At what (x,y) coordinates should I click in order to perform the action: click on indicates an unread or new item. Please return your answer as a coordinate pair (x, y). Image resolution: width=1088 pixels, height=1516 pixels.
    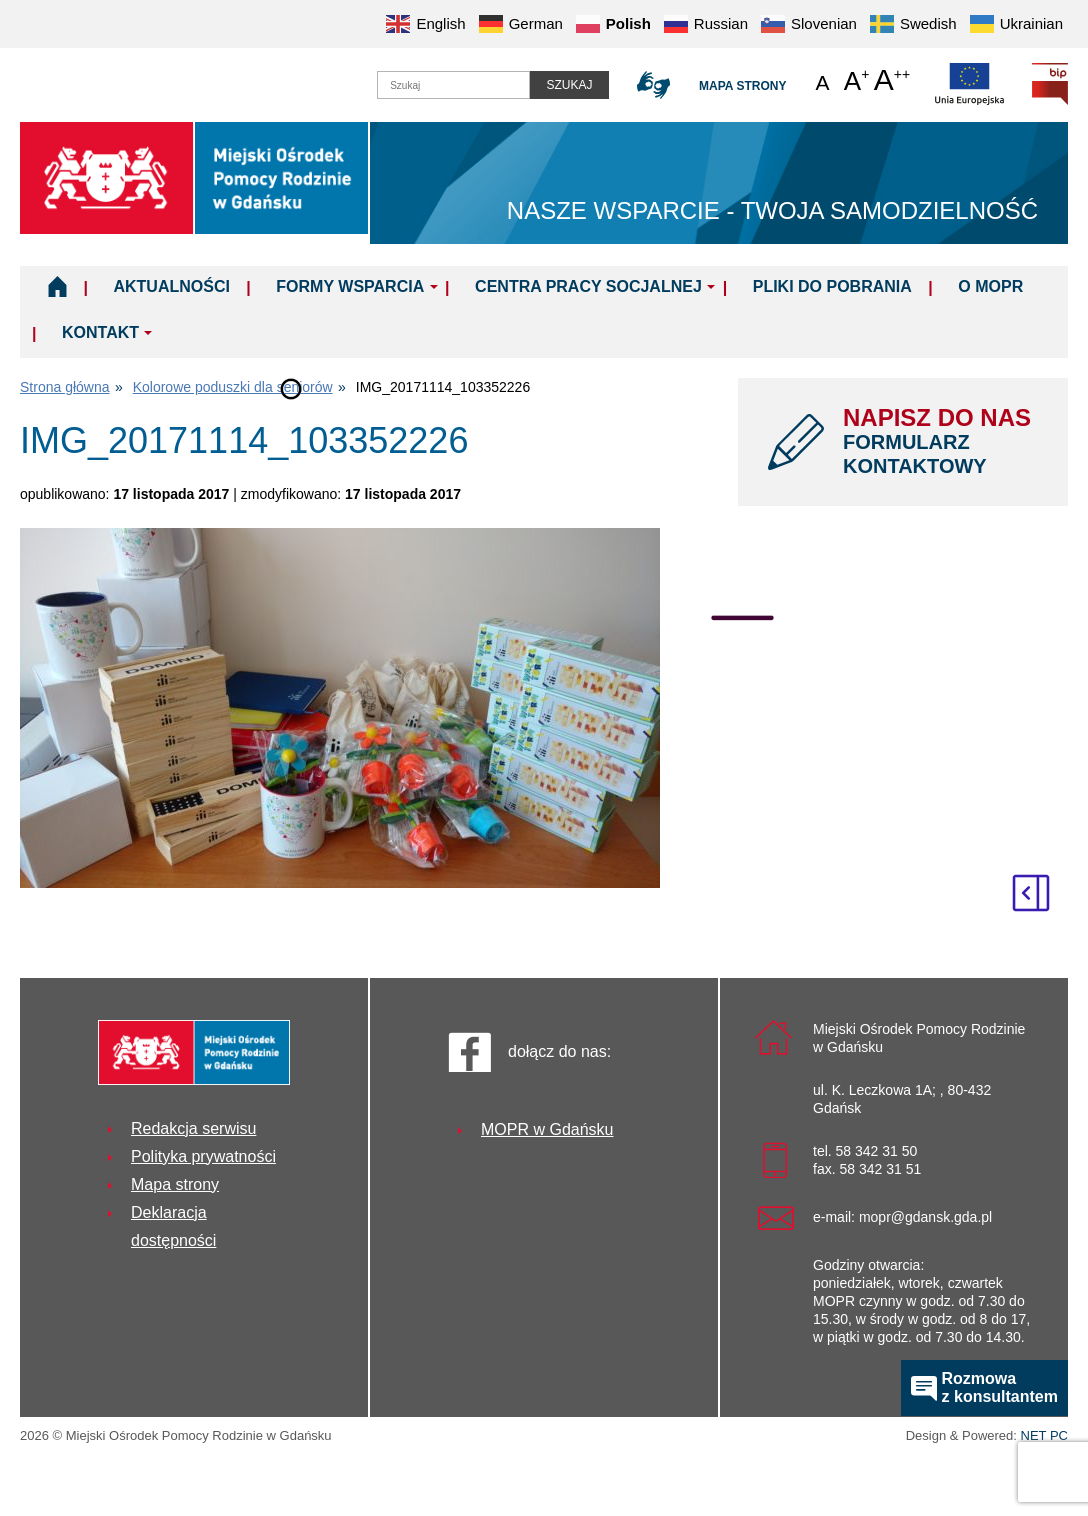
    Looking at the image, I should click on (291, 389).